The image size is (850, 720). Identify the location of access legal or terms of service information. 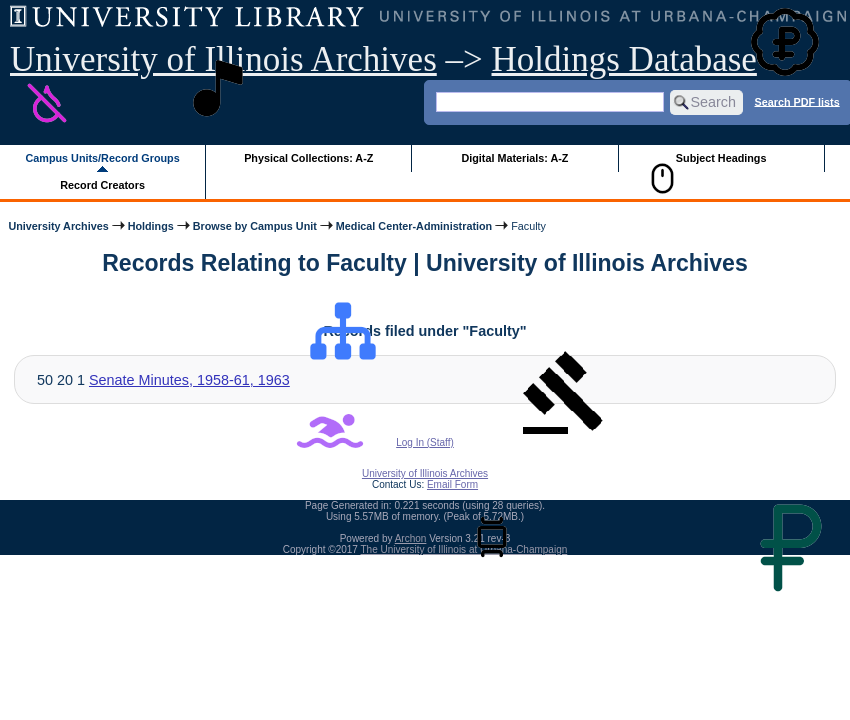
(564, 392).